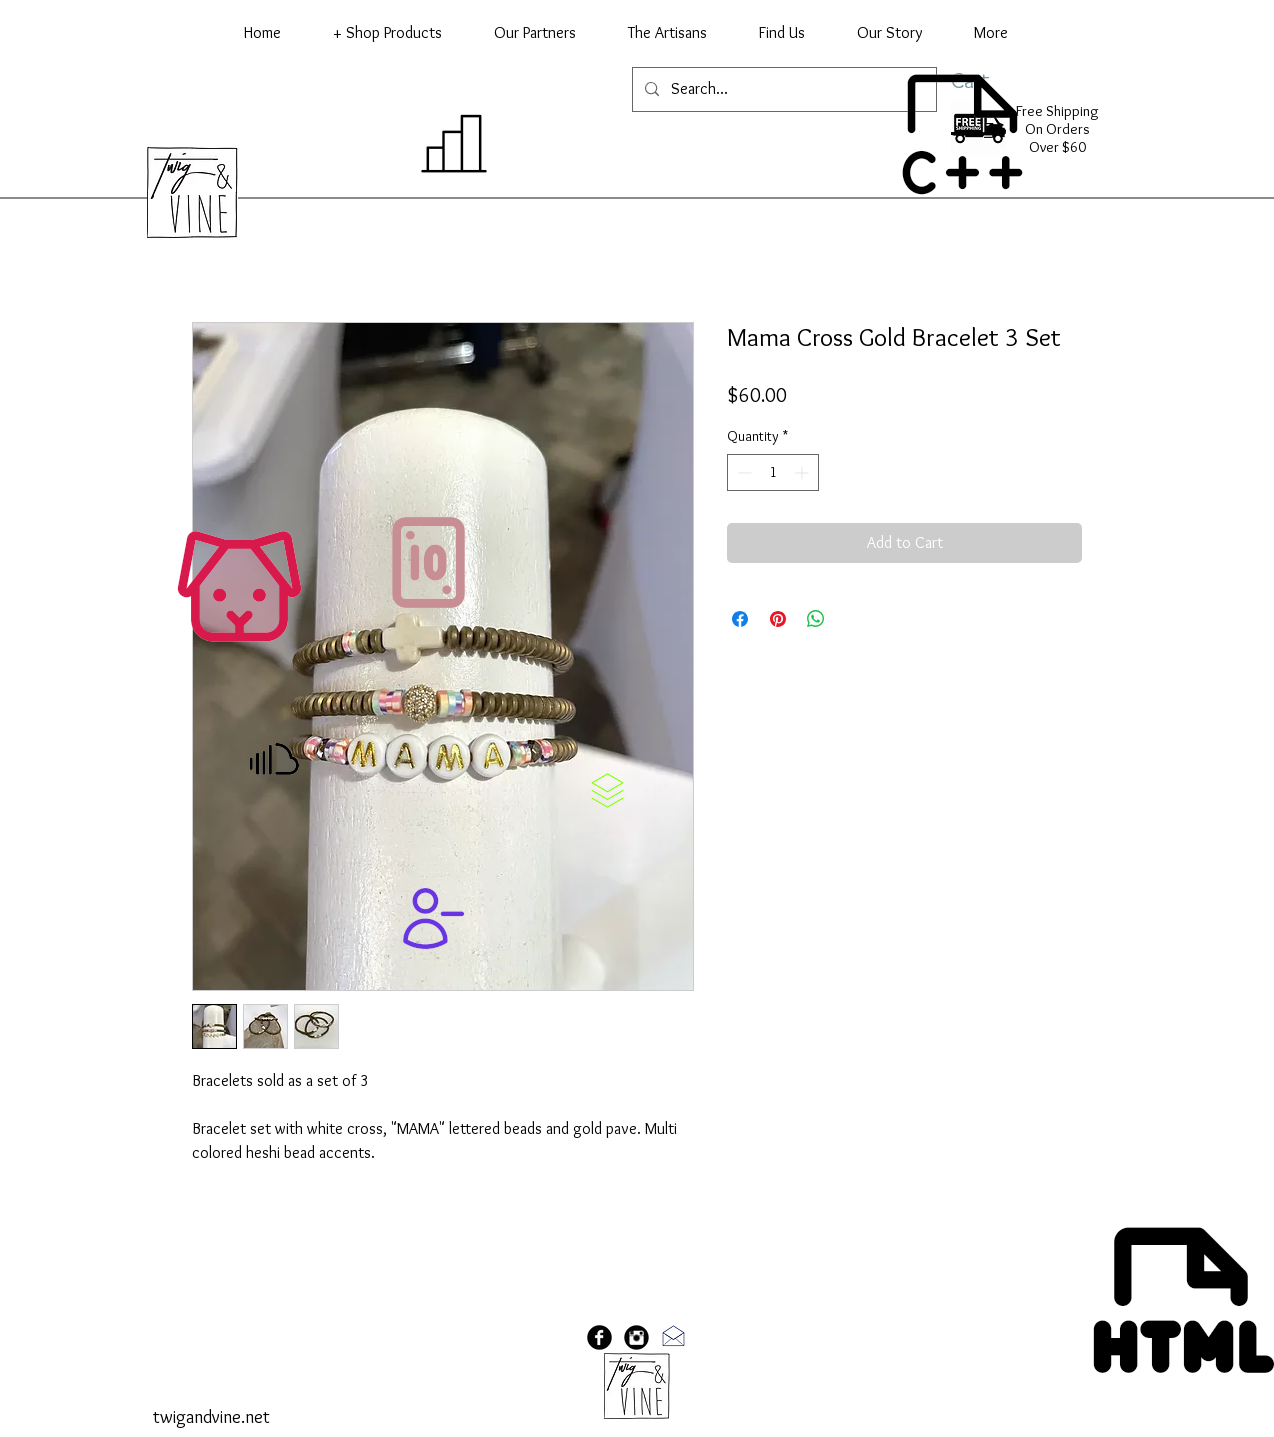 This screenshot has width=1274, height=1437. Describe the element at coordinates (607, 790) in the screenshot. I see `view layers or stacked content` at that location.